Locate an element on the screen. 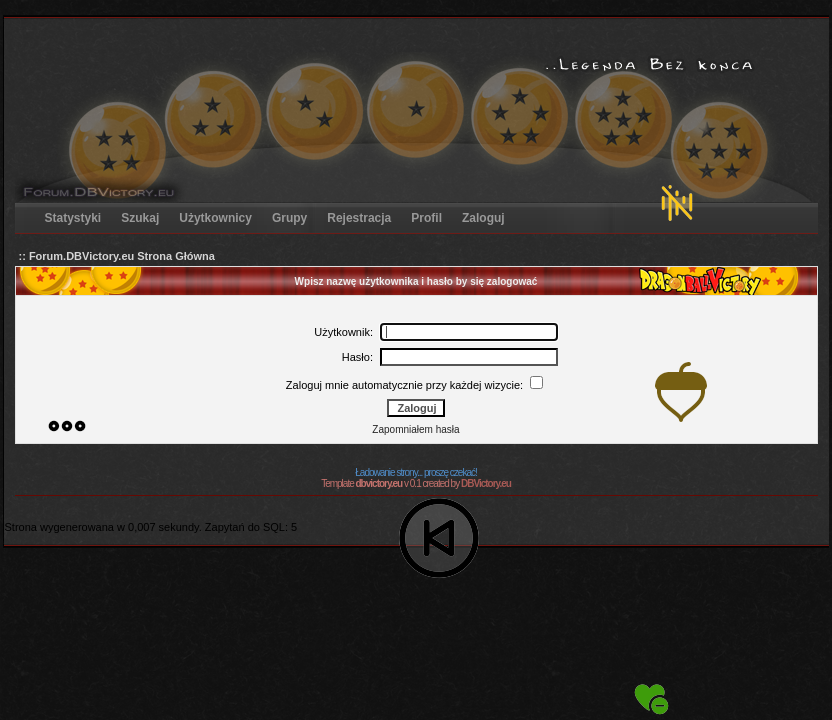  access nature or outdoor-related content is located at coordinates (681, 392).